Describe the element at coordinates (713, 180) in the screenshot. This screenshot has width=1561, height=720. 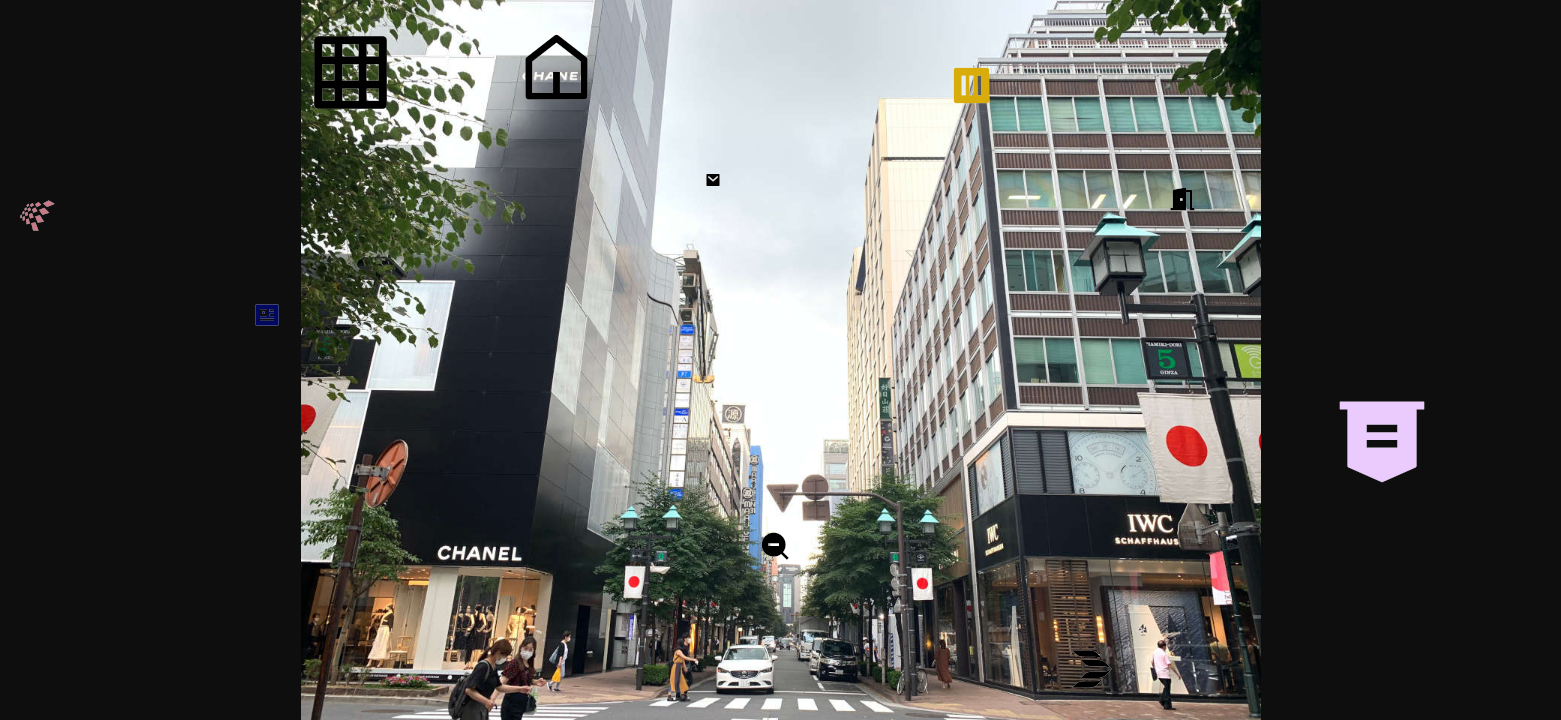
I see `open your email inbox` at that location.